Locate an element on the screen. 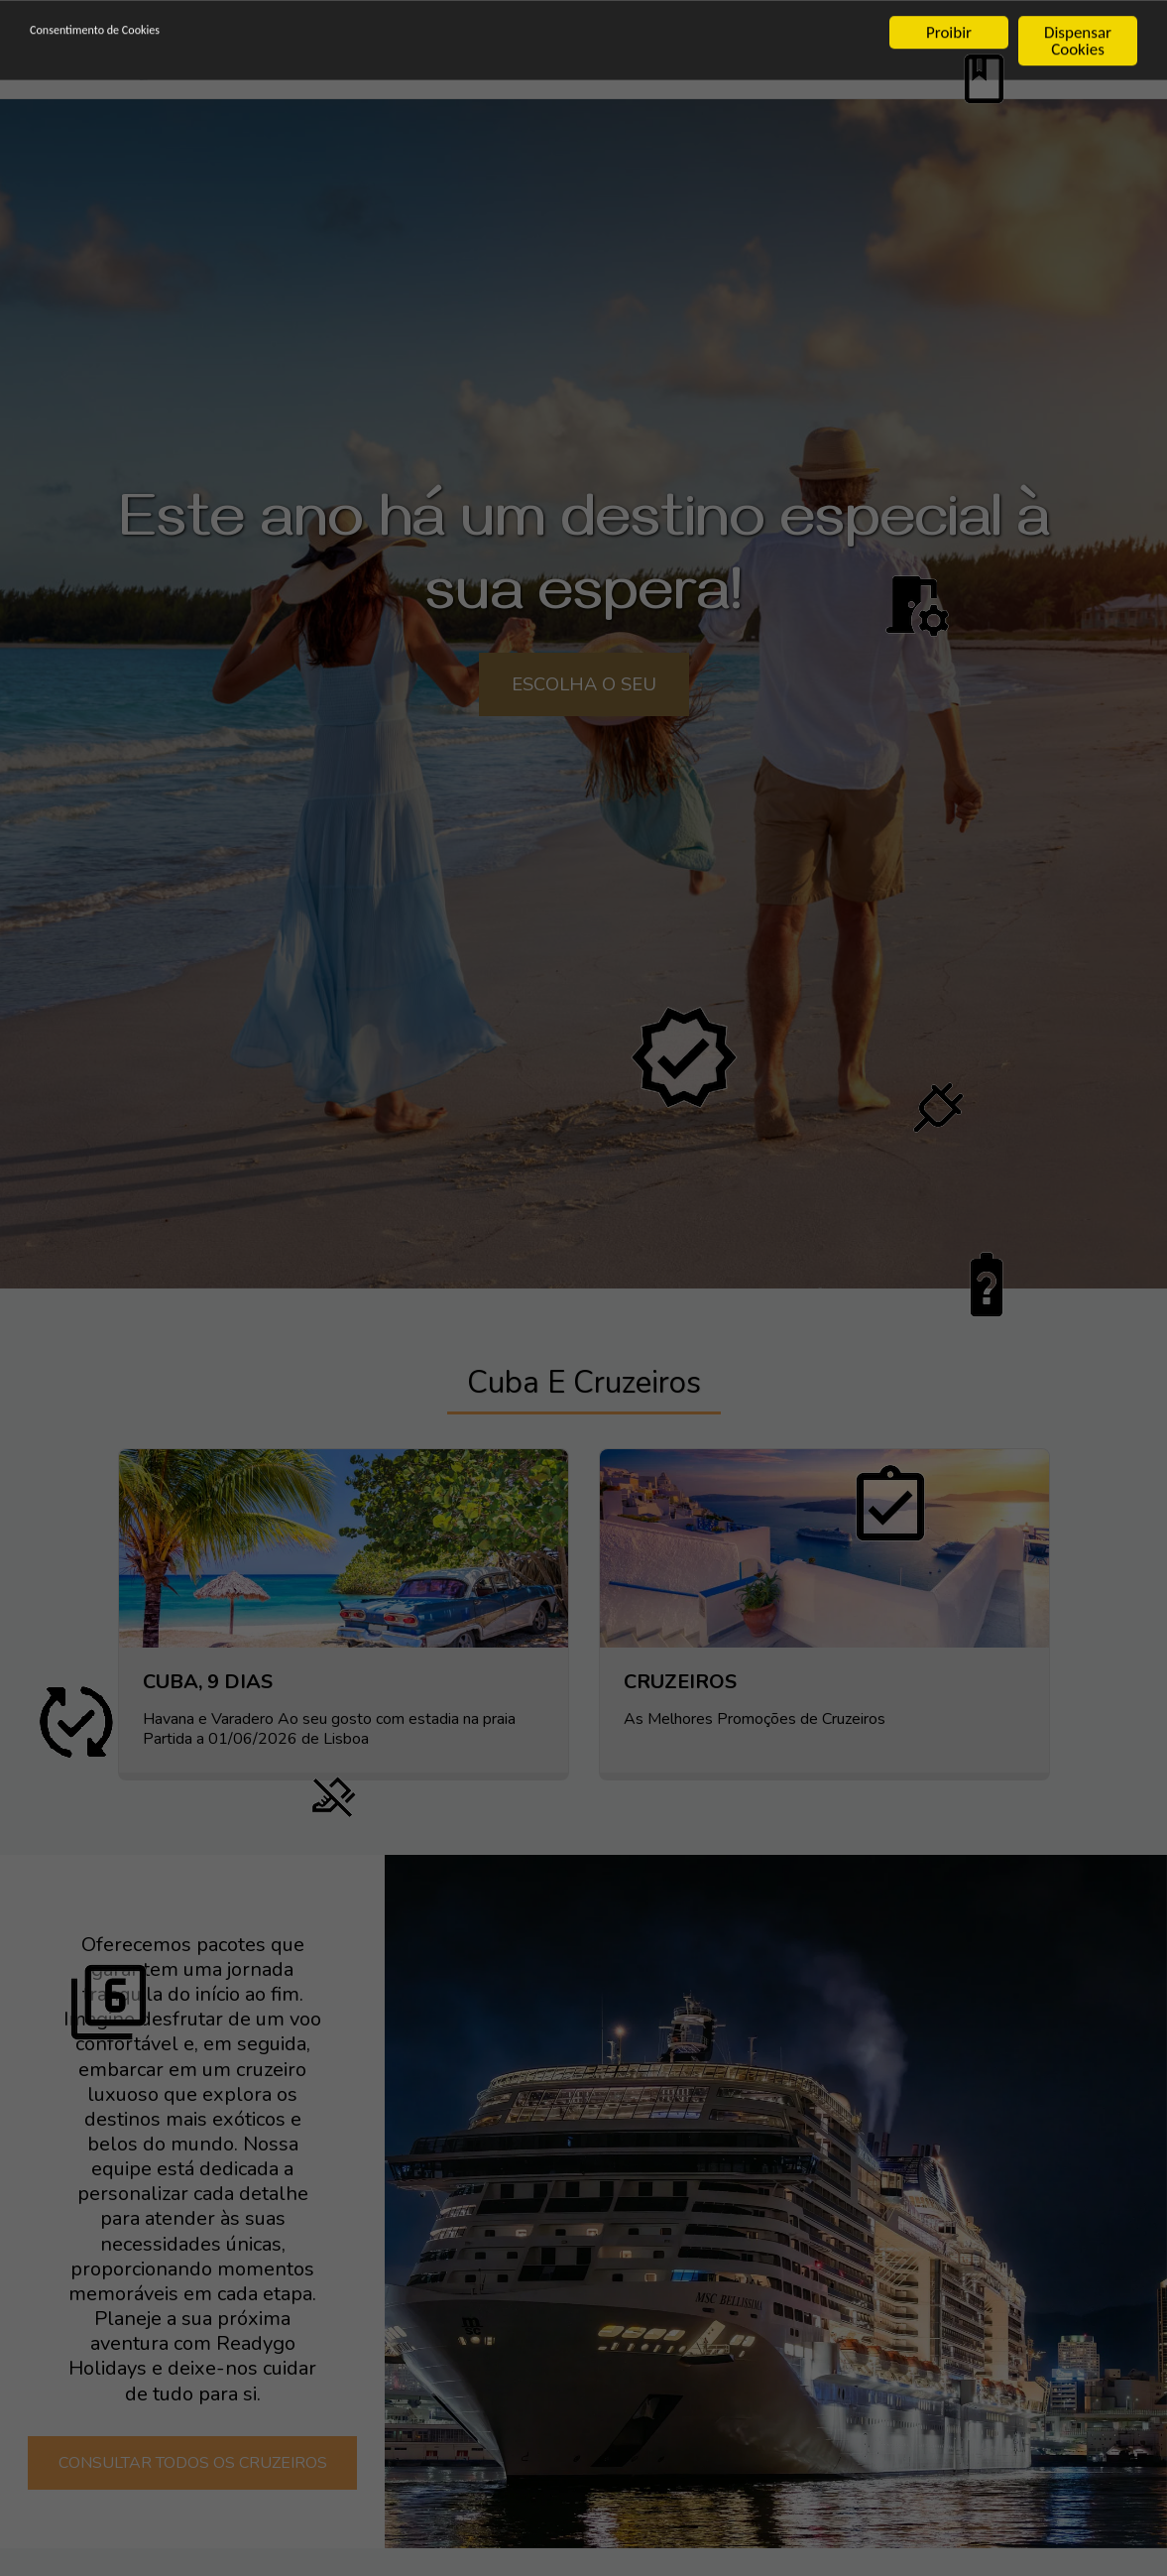 This screenshot has width=1167, height=2576. indicates battery status cannot be determined is located at coordinates (987, 1285).